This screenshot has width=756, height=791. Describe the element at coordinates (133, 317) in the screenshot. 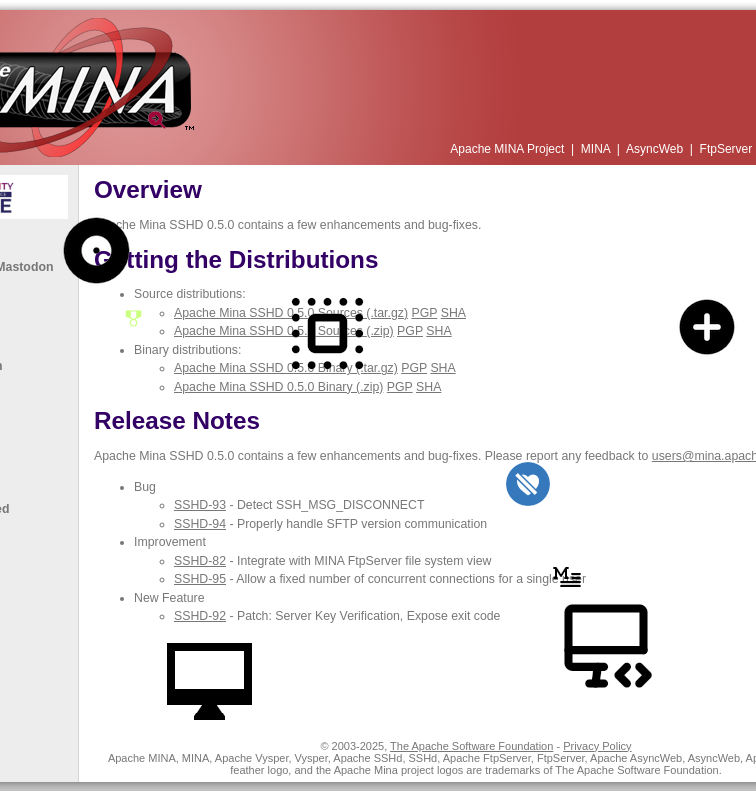

I see `view achievements or awards` at that location.